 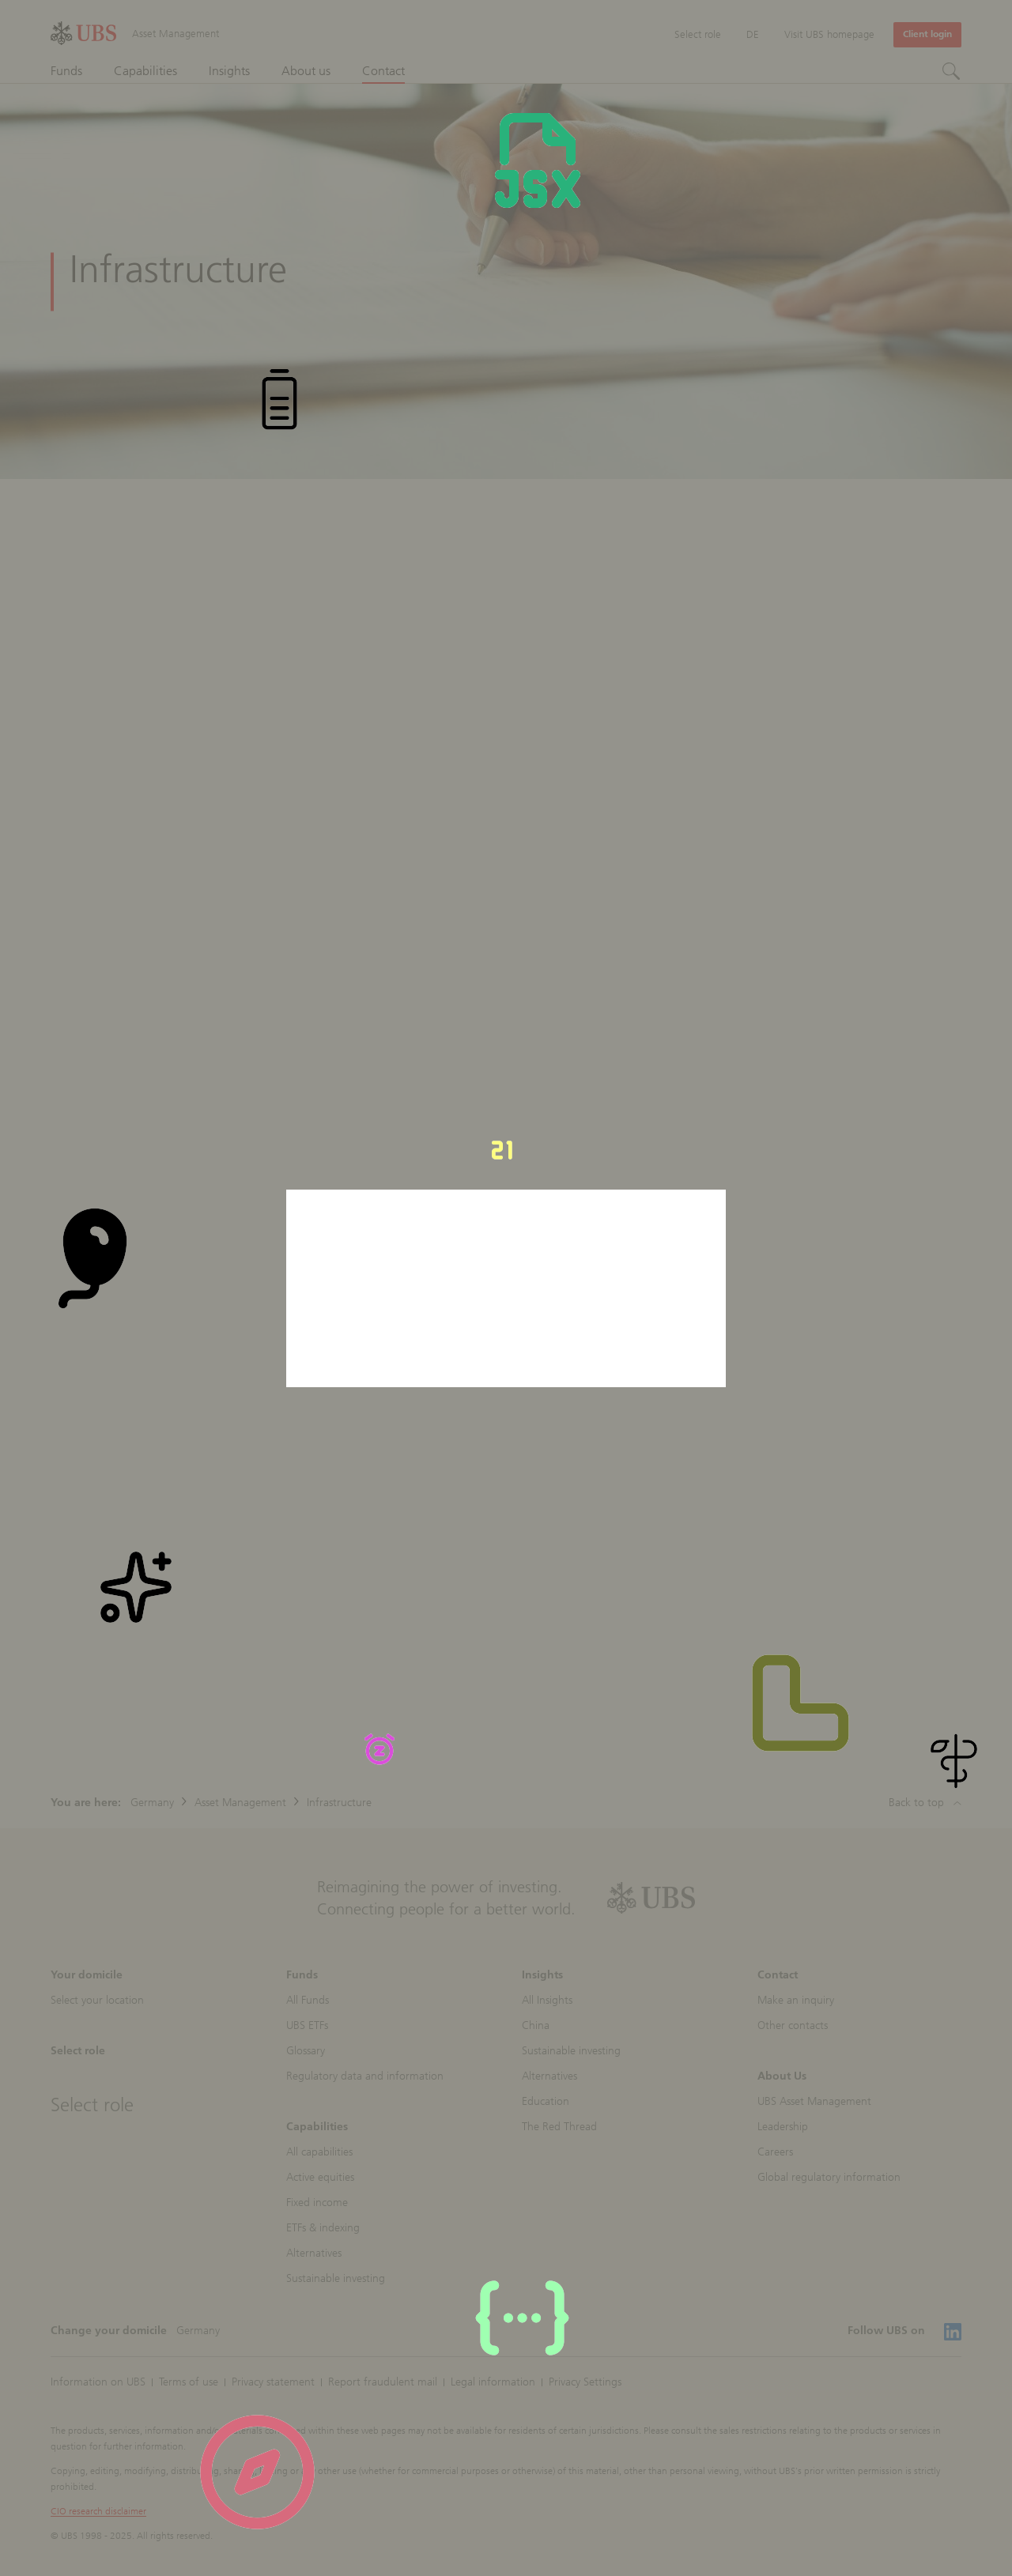 What do you see at coordinates (95, 1258) in the screenshot?
I see `celebrate a milestone or achievement` at bounding box center [95, 1258].